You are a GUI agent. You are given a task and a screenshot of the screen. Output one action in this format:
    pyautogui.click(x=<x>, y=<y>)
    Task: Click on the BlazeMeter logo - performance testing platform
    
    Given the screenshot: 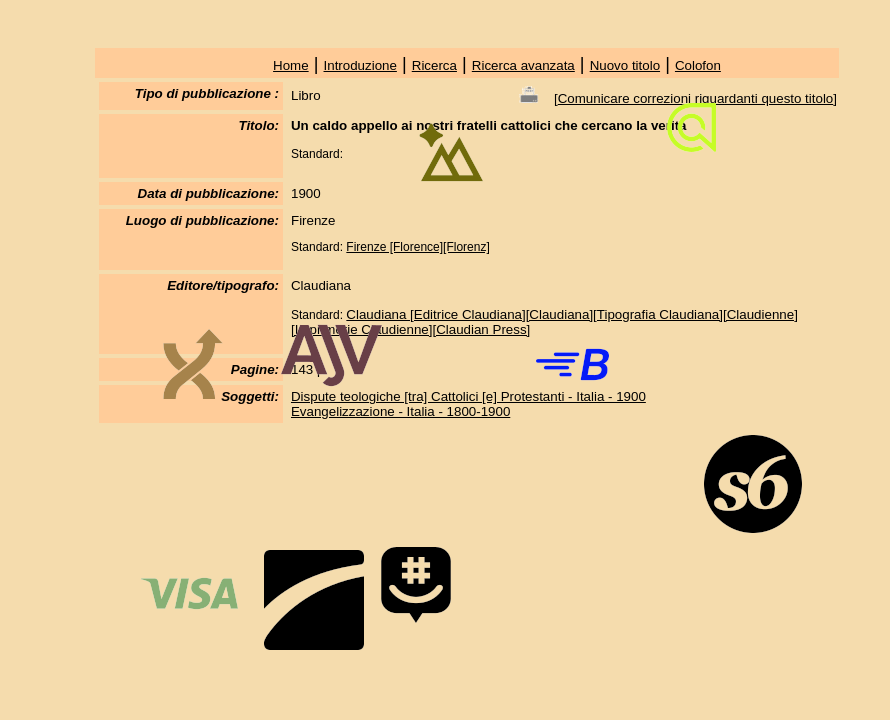 What is the action you would take?
    pyautogui.click(x=572, y=364)
    